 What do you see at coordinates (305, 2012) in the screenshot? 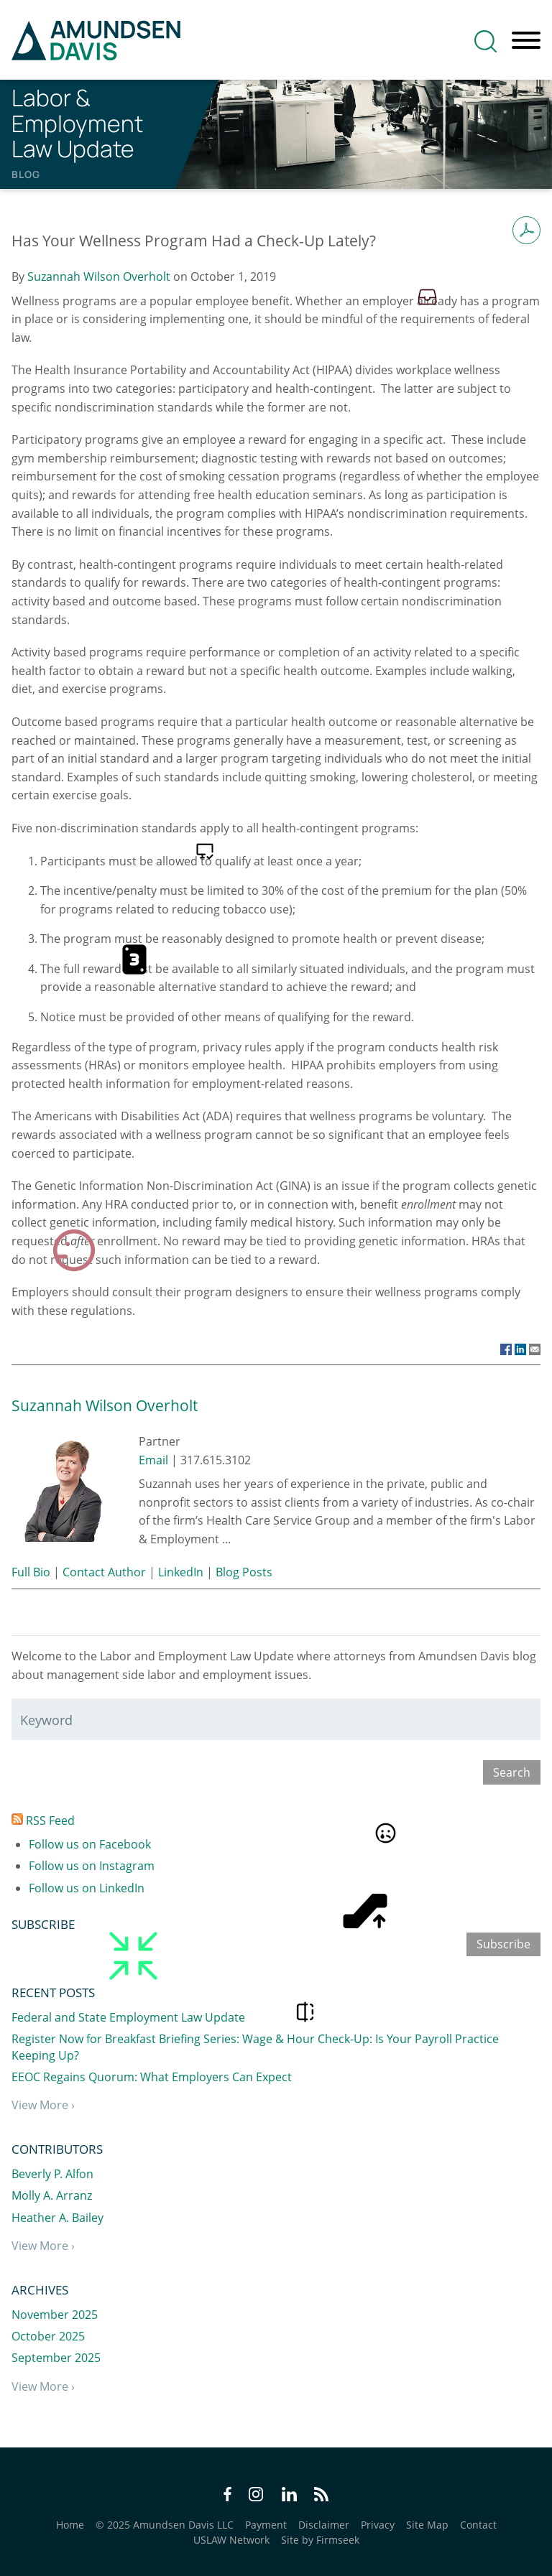
I see `toggle between two panel views` at bounding box center [305, 2012].